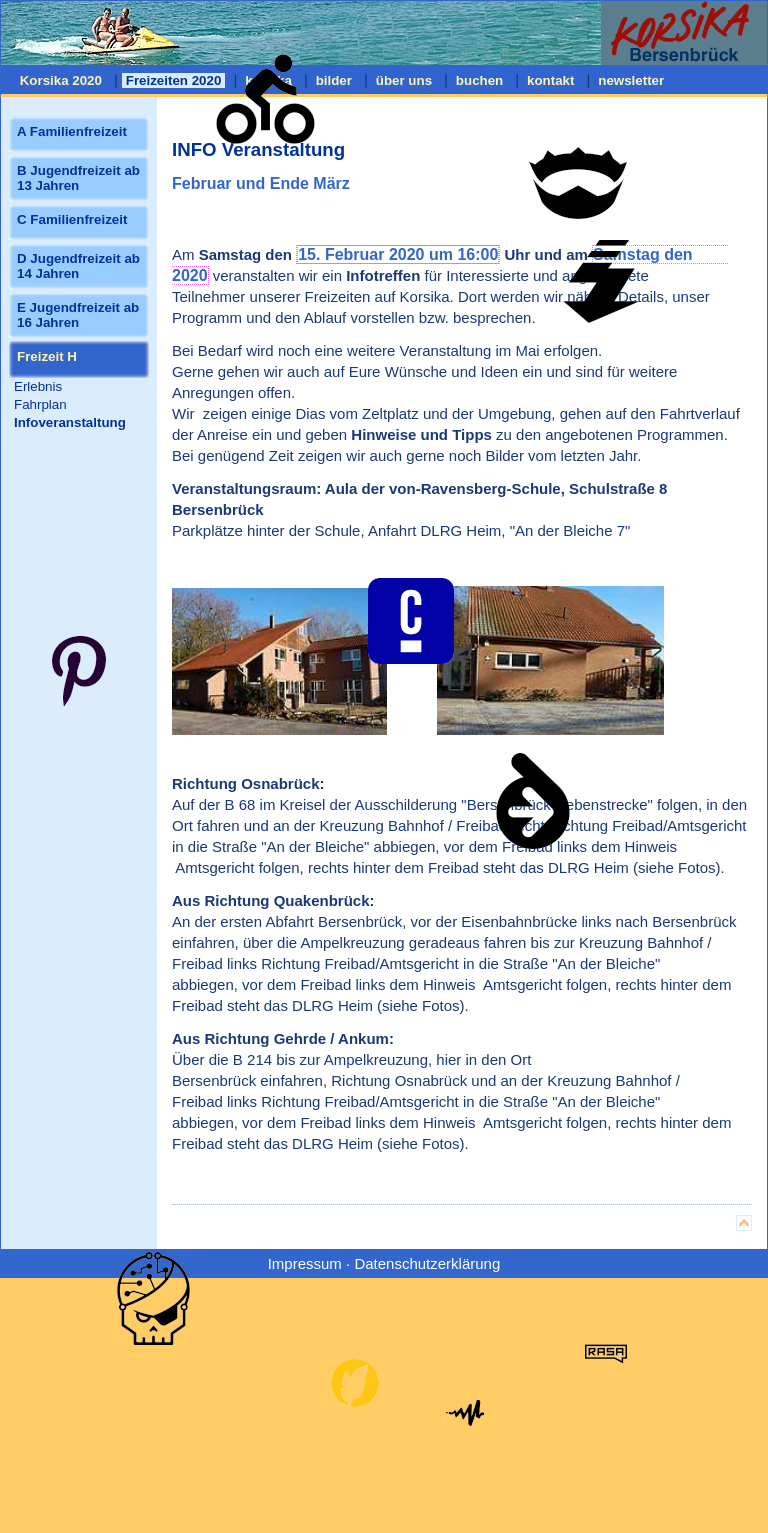 The image size is (768, 1533). What do you see at coordinates (411, 621) in the screenshot?
I see `camunda platform logo` at bounding box center [411, 621].